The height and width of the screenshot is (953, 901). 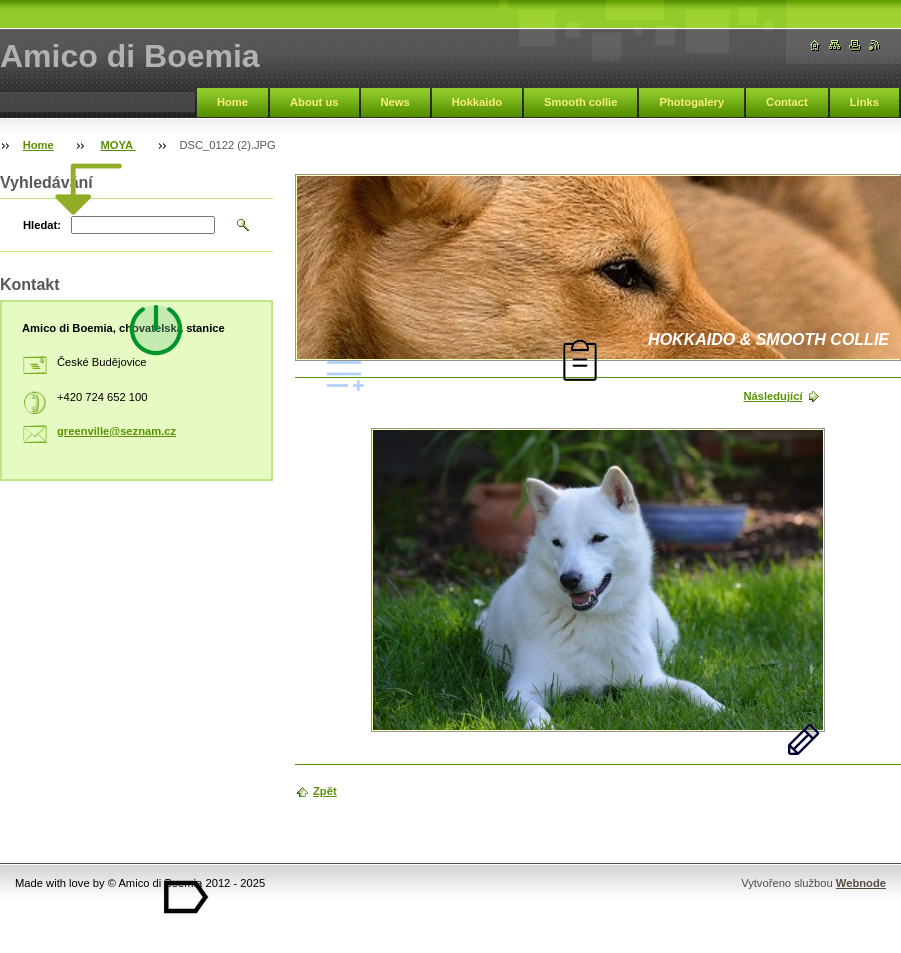 What do you see at coordinates (185, 897) in the screenshot?
I see `add a label or tag to an item` at bounding box center [185, 897].